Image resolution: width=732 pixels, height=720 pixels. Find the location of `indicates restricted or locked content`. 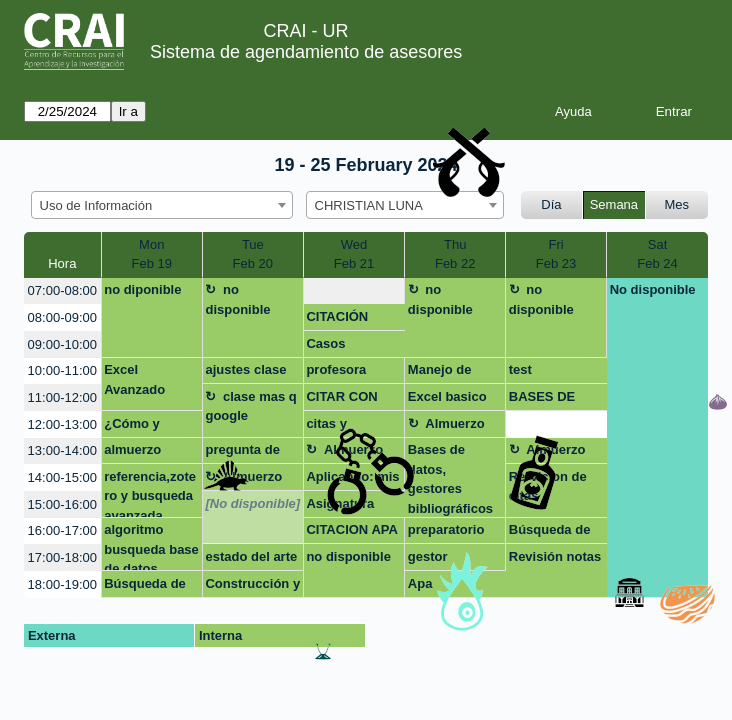

indicates restricted or locked content is located at coordinates (370, 471).